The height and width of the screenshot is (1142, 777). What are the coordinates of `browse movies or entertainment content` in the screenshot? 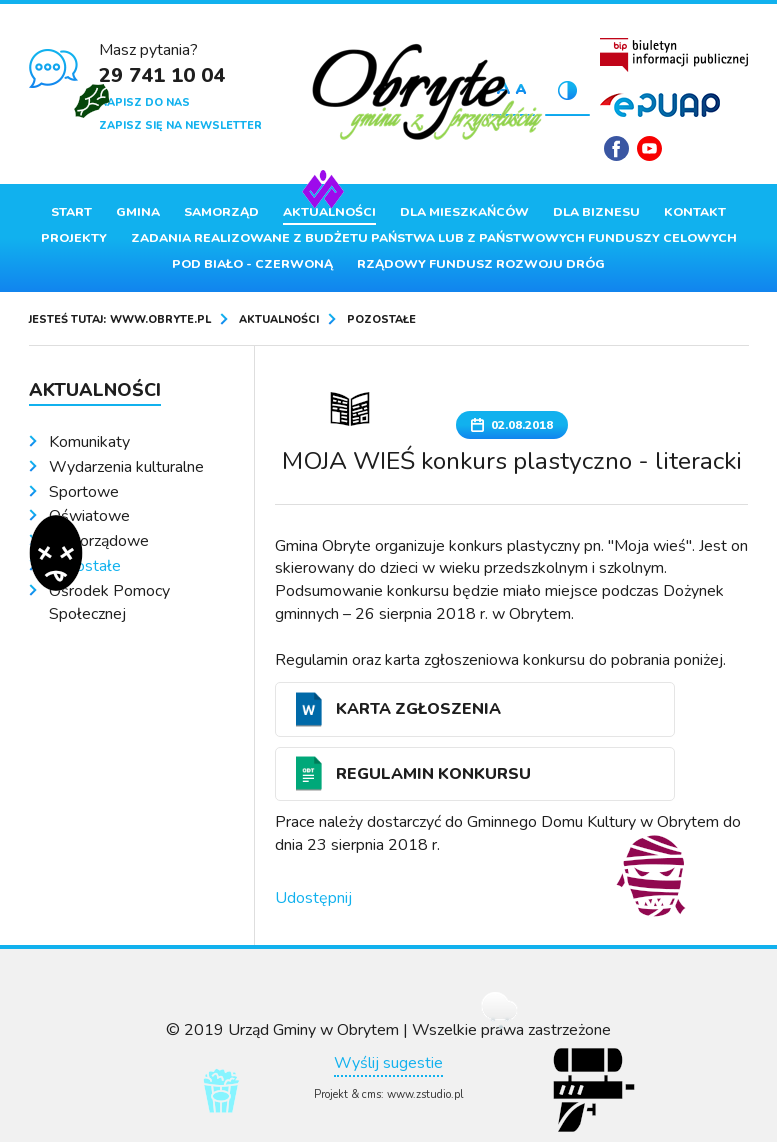 It's located at (221, 1091).